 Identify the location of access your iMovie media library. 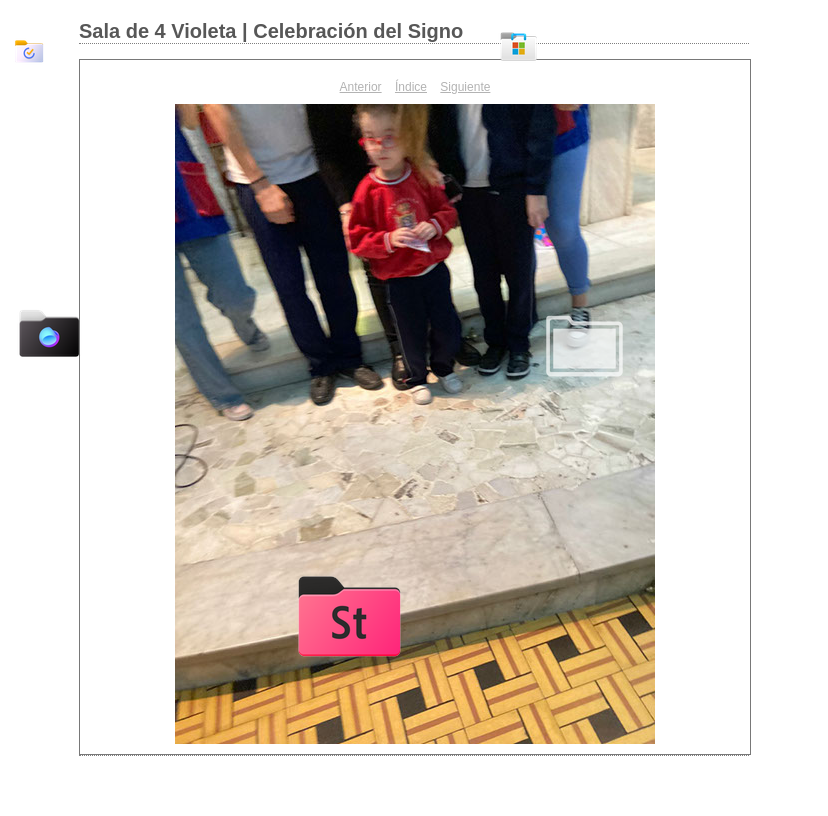
(584, 345).